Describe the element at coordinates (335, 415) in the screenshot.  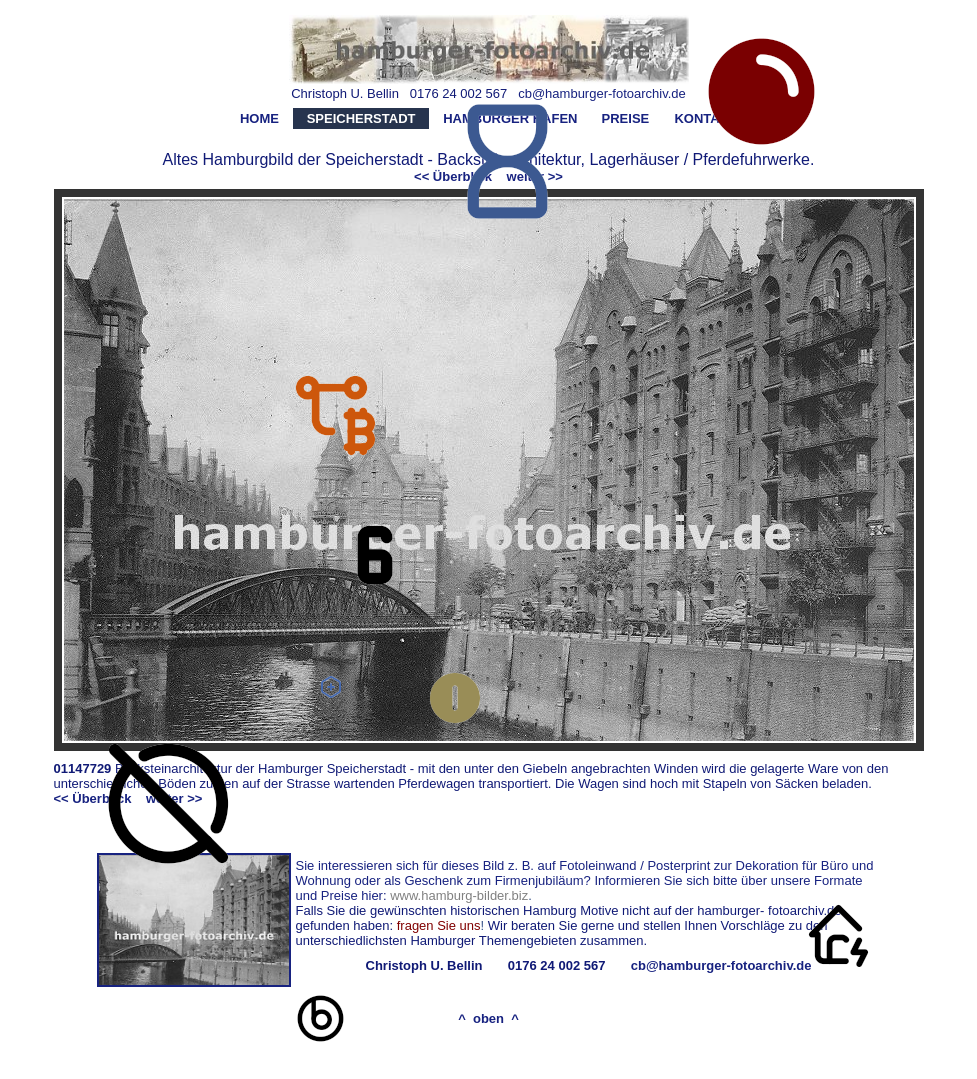
I see `view bitcoin transaction history` at that location.